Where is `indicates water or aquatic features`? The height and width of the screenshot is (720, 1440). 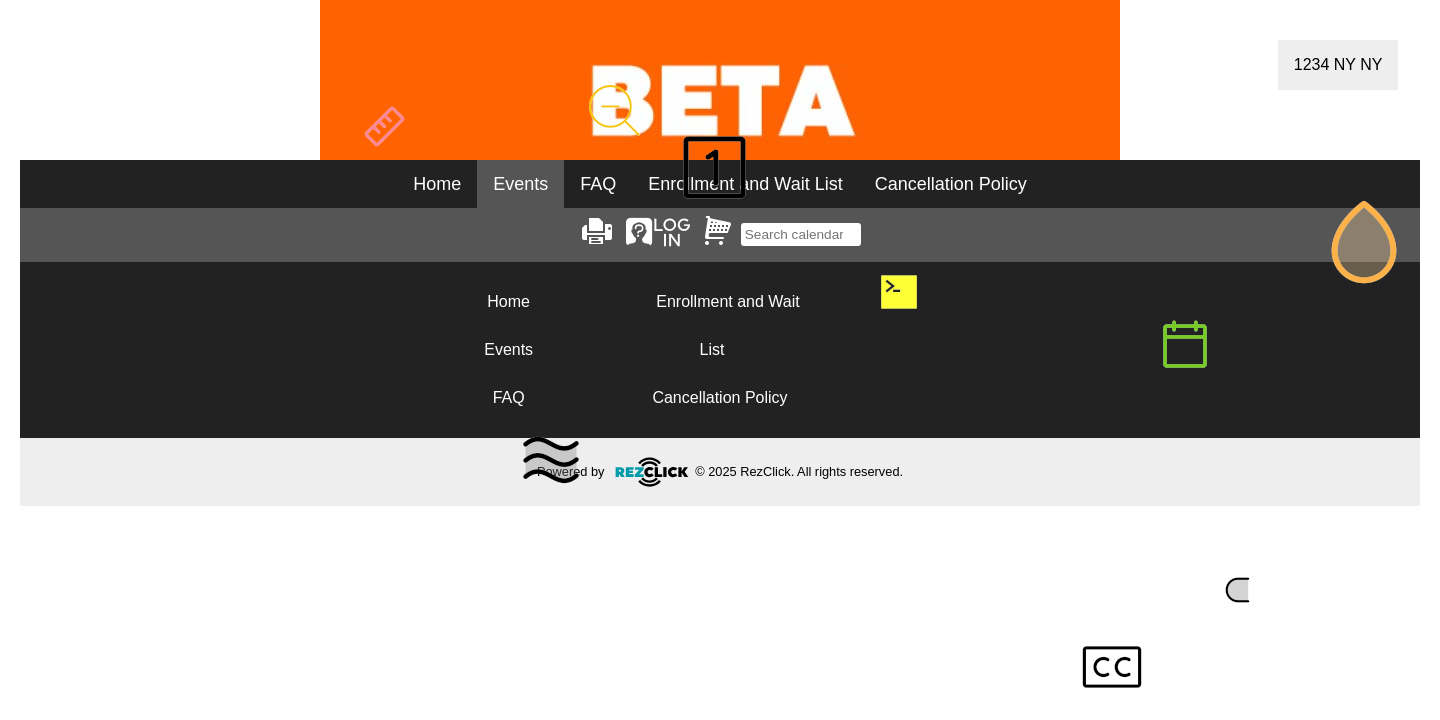
indicates water or aquatic features is located at coordinates (551, 460).